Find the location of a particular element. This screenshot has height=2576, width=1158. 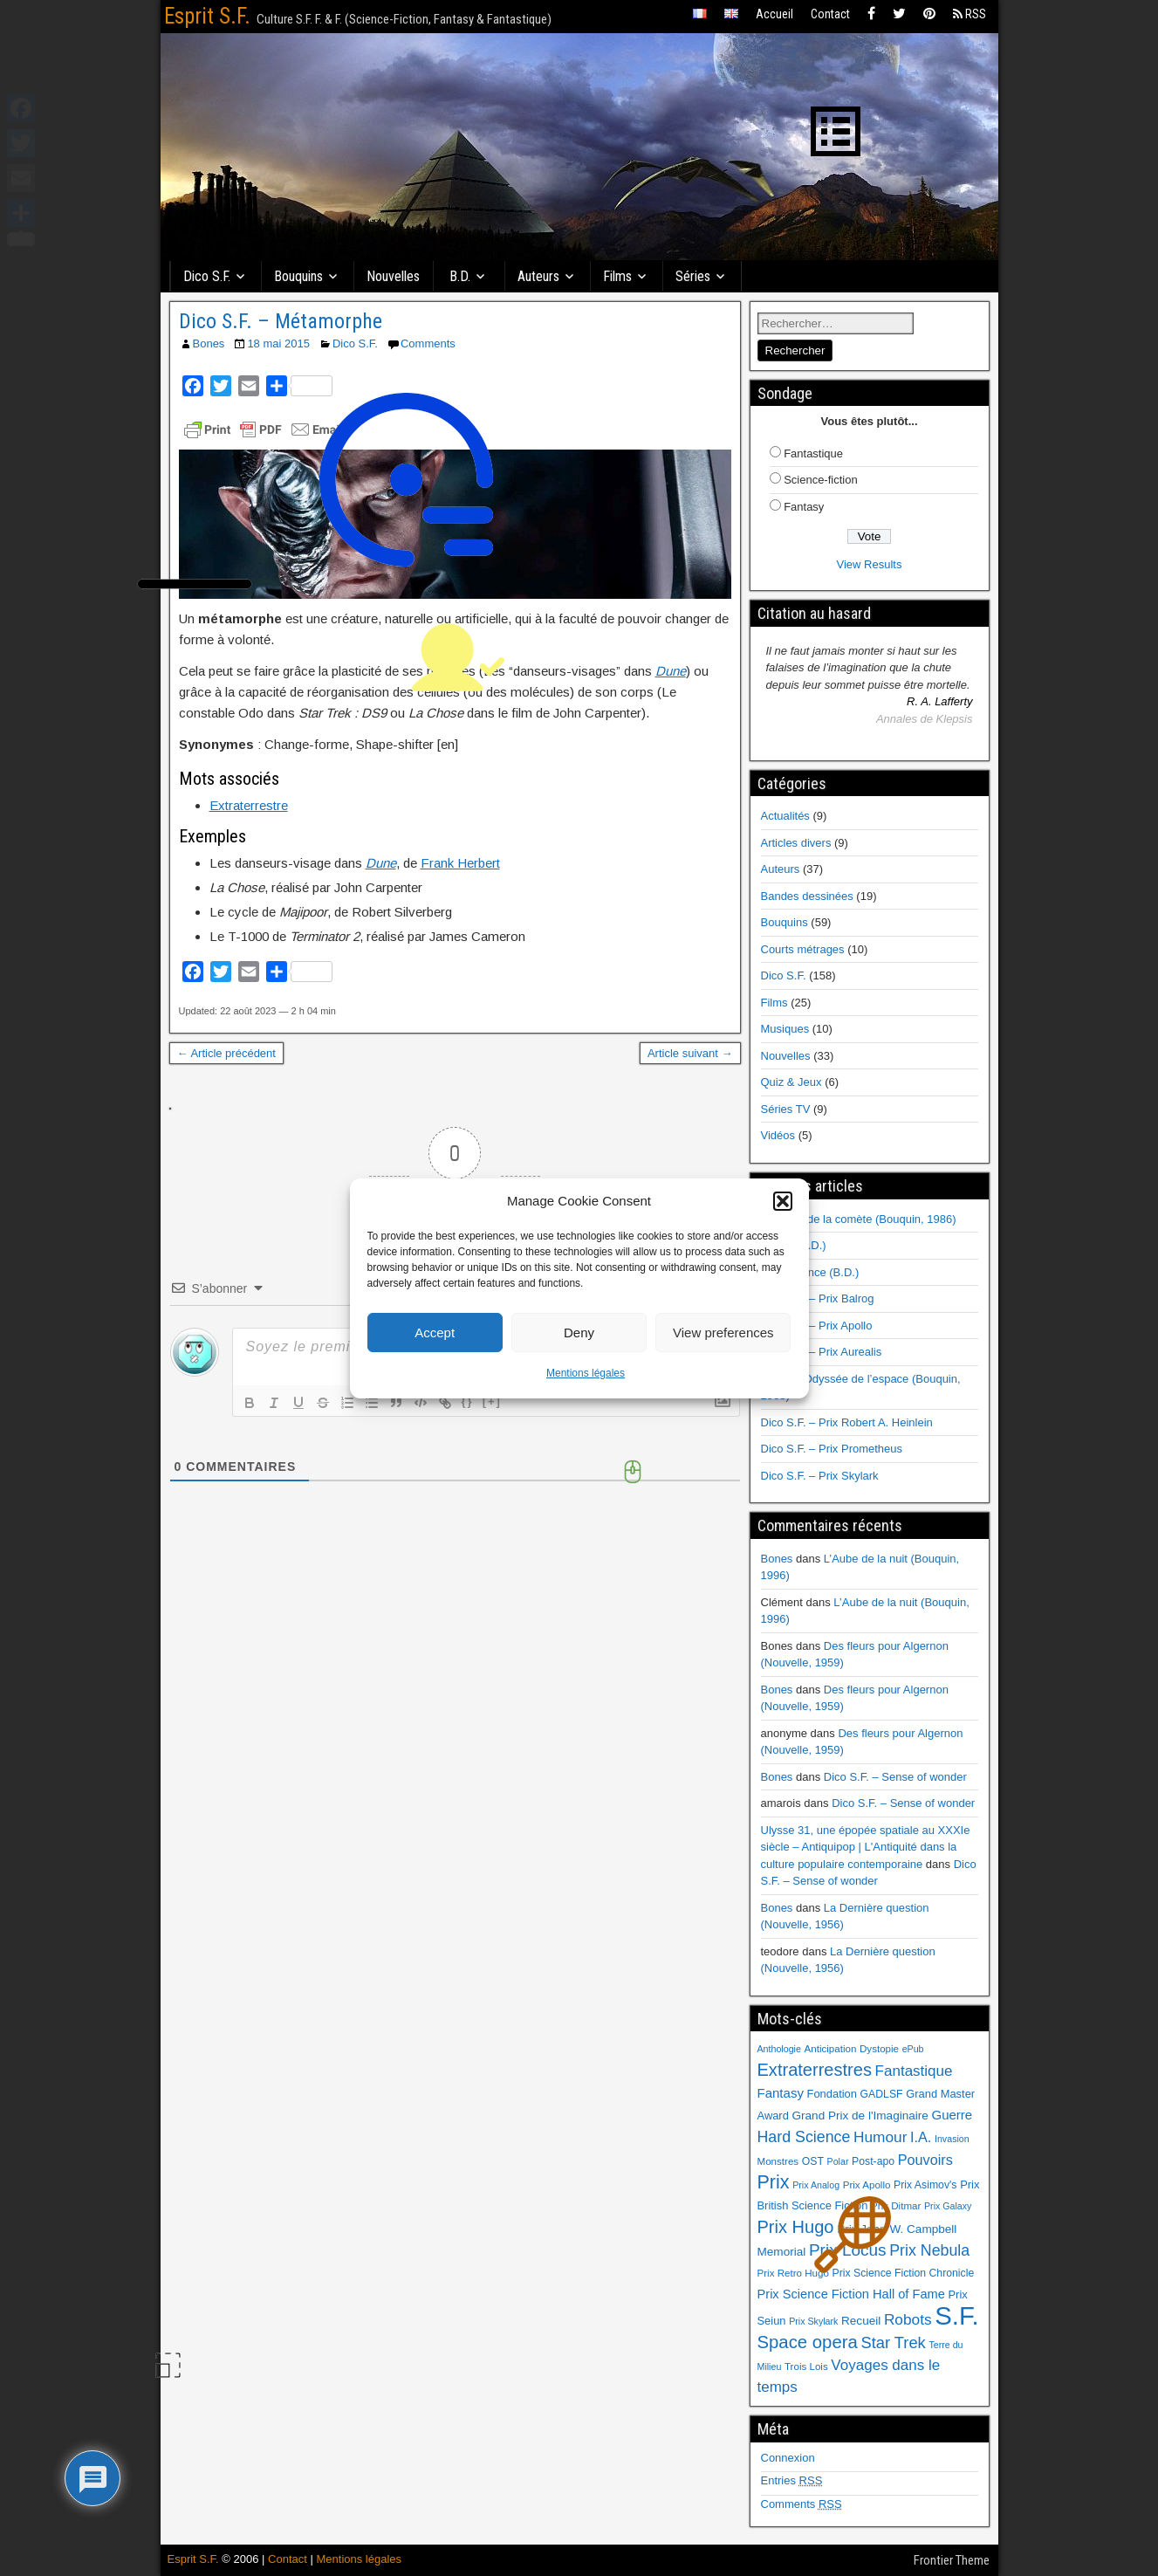

decrease quantity or value is located at coordinates (195, 584).